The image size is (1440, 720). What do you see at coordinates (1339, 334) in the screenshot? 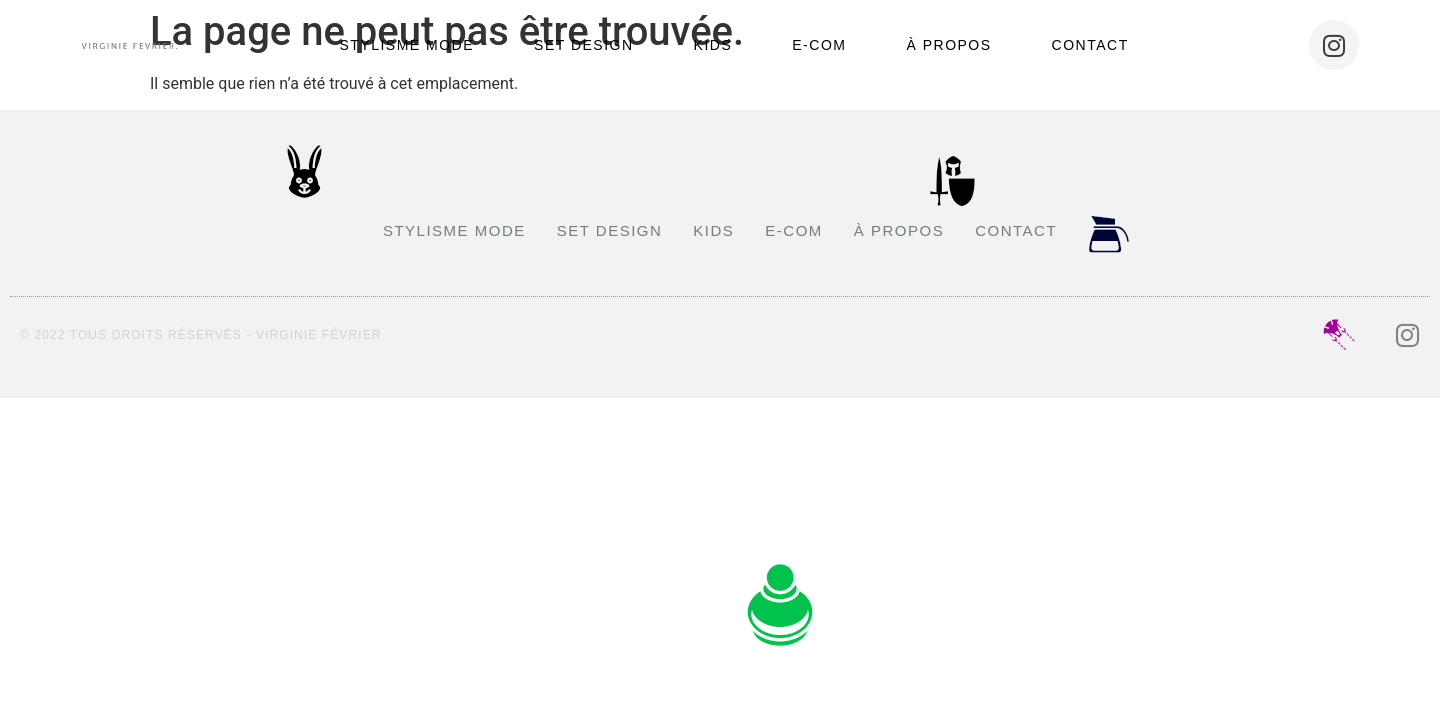
I see `strafe or sidestep movement control` at bounding box center [1339, 334].